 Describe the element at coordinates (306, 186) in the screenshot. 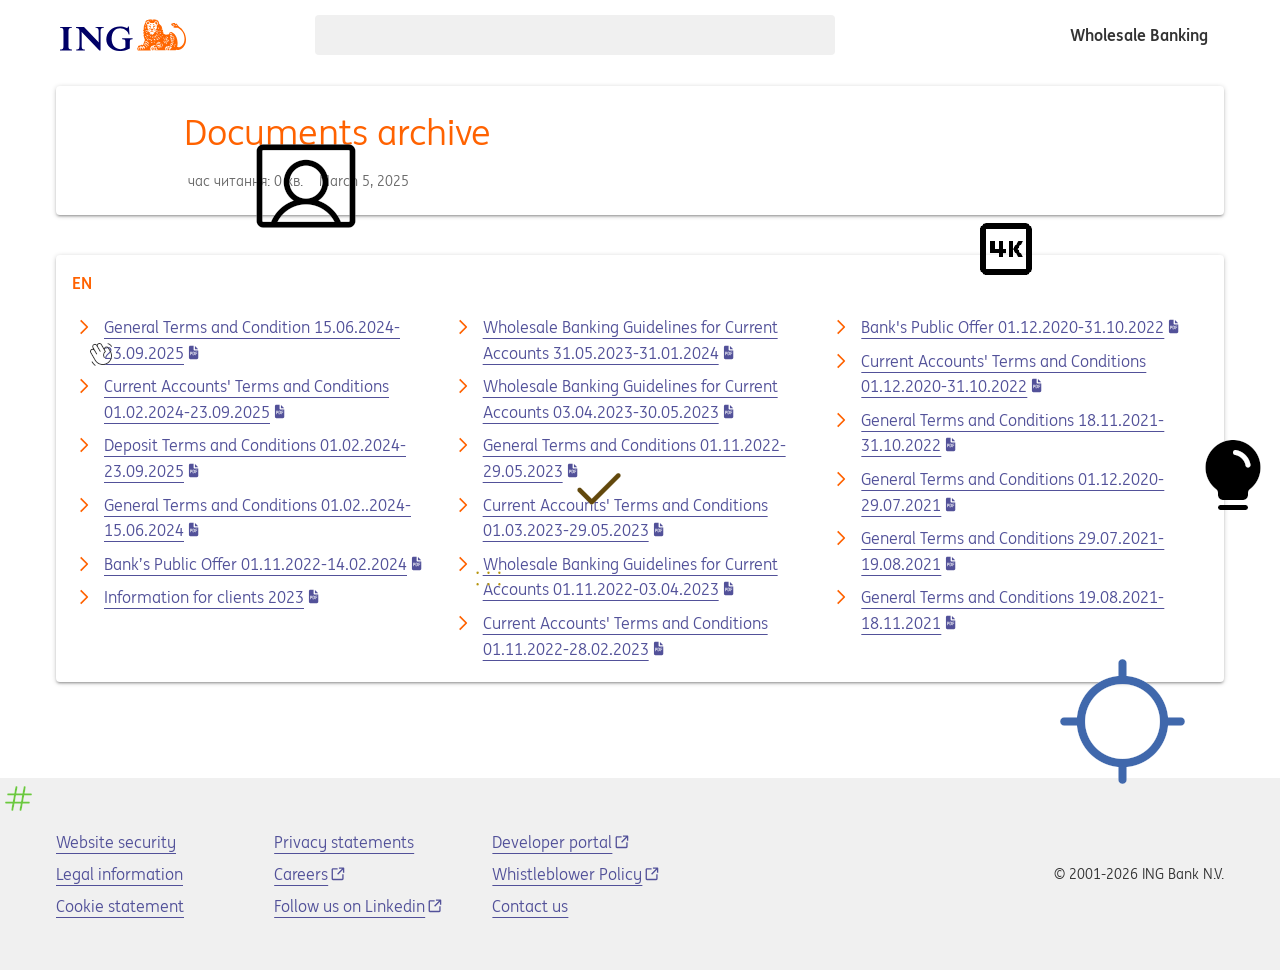

I see `view user profile` at that location.